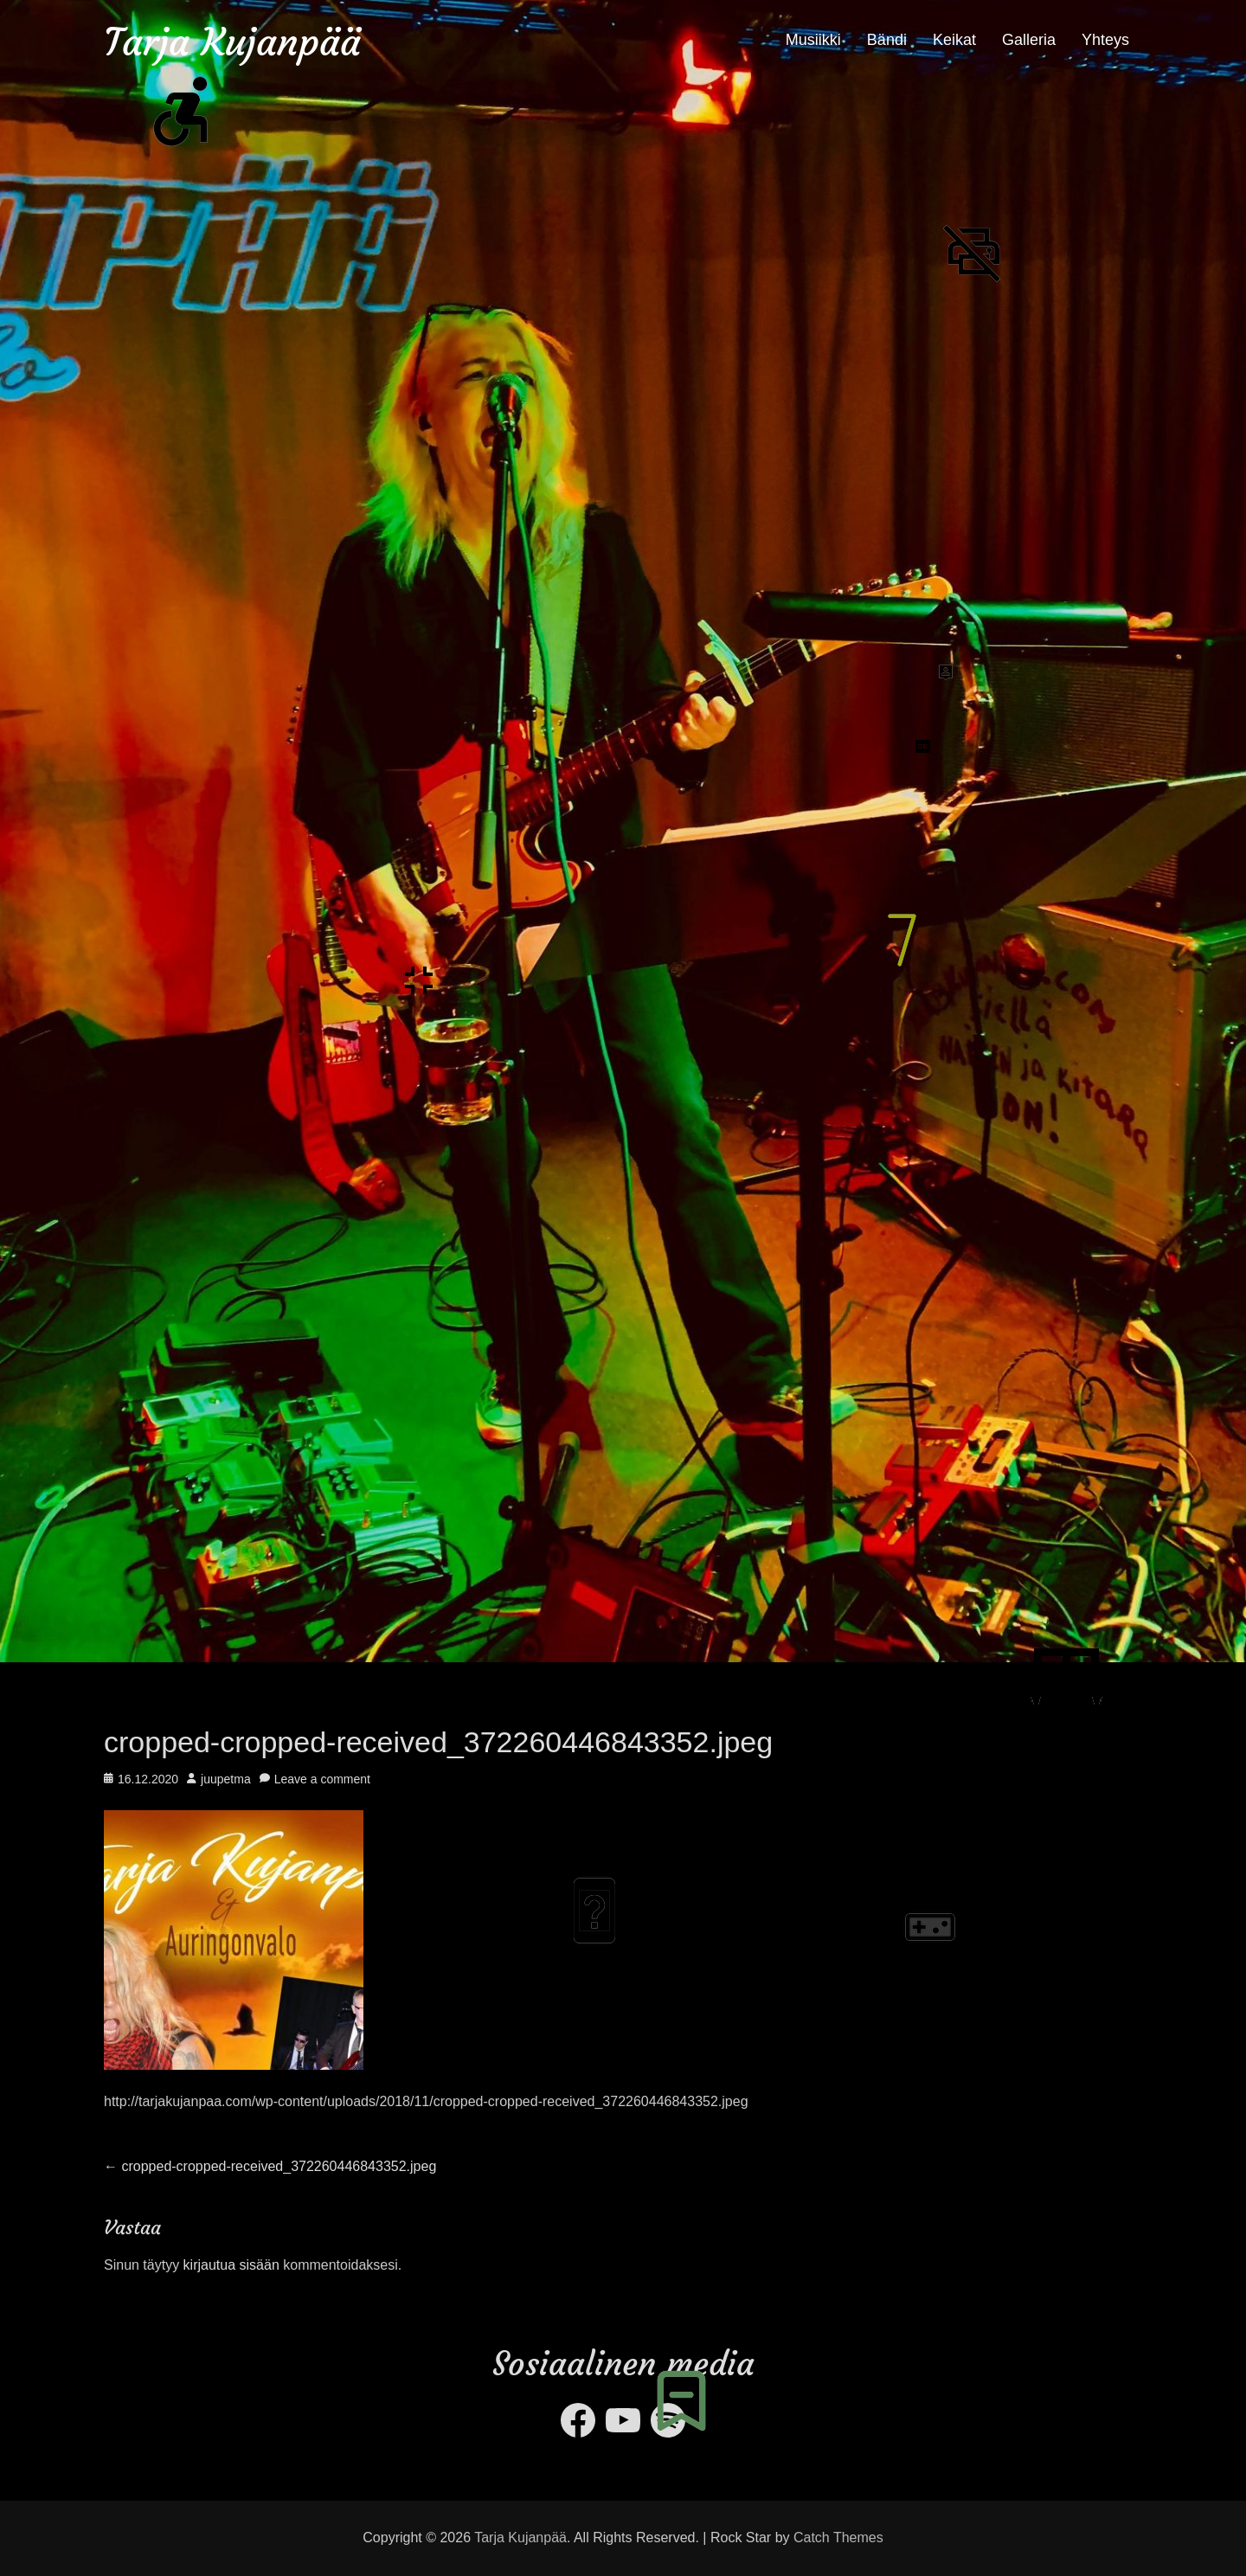 The width and height of the screenshot is (1246, 2576). I want to click on indicates wheelchair accessibility available, so click(178, 110).